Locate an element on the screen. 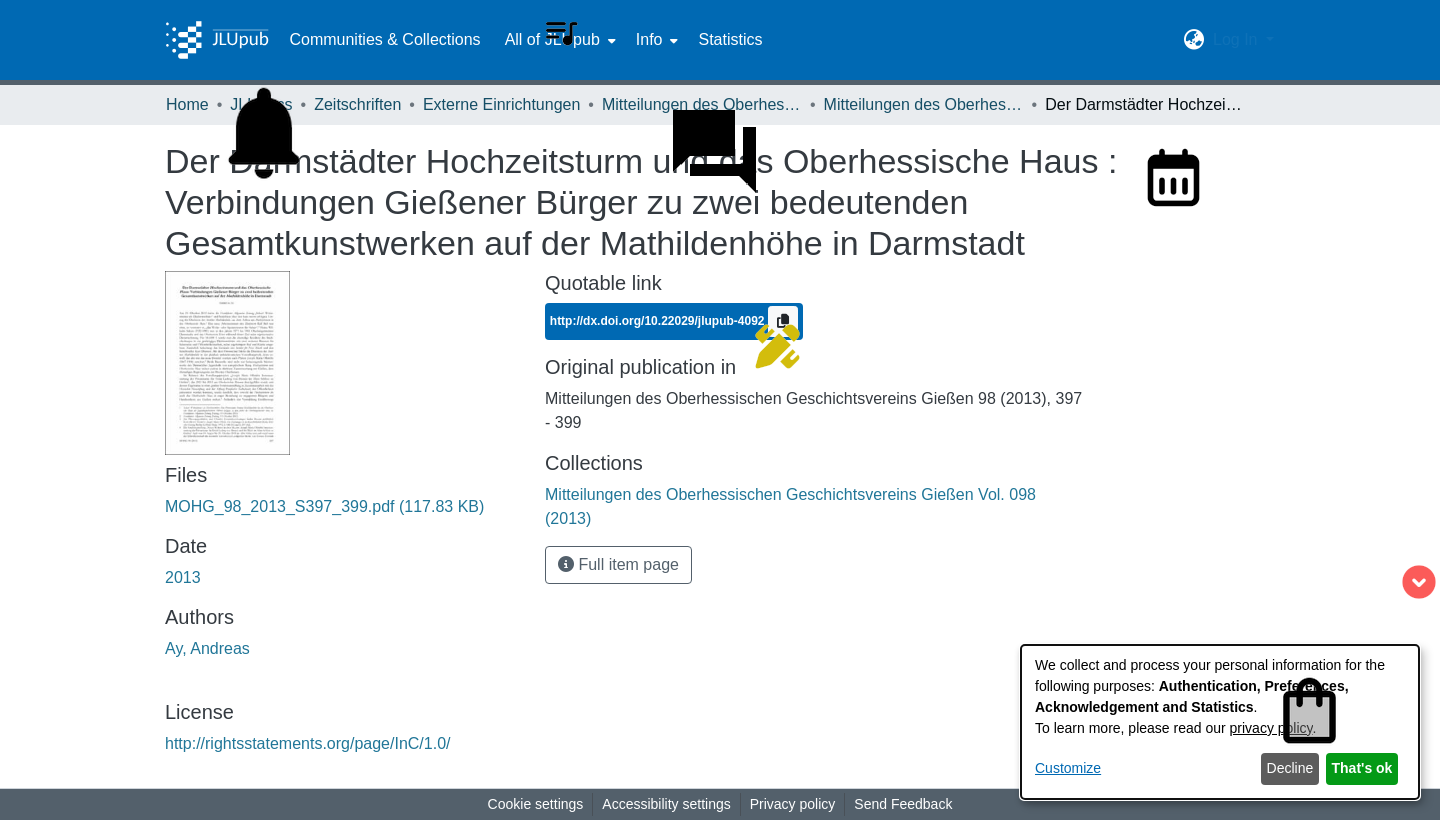 The height and width of the screenshot is (820, 1440). view monthly calendar is located at coordinates (1173, 177).